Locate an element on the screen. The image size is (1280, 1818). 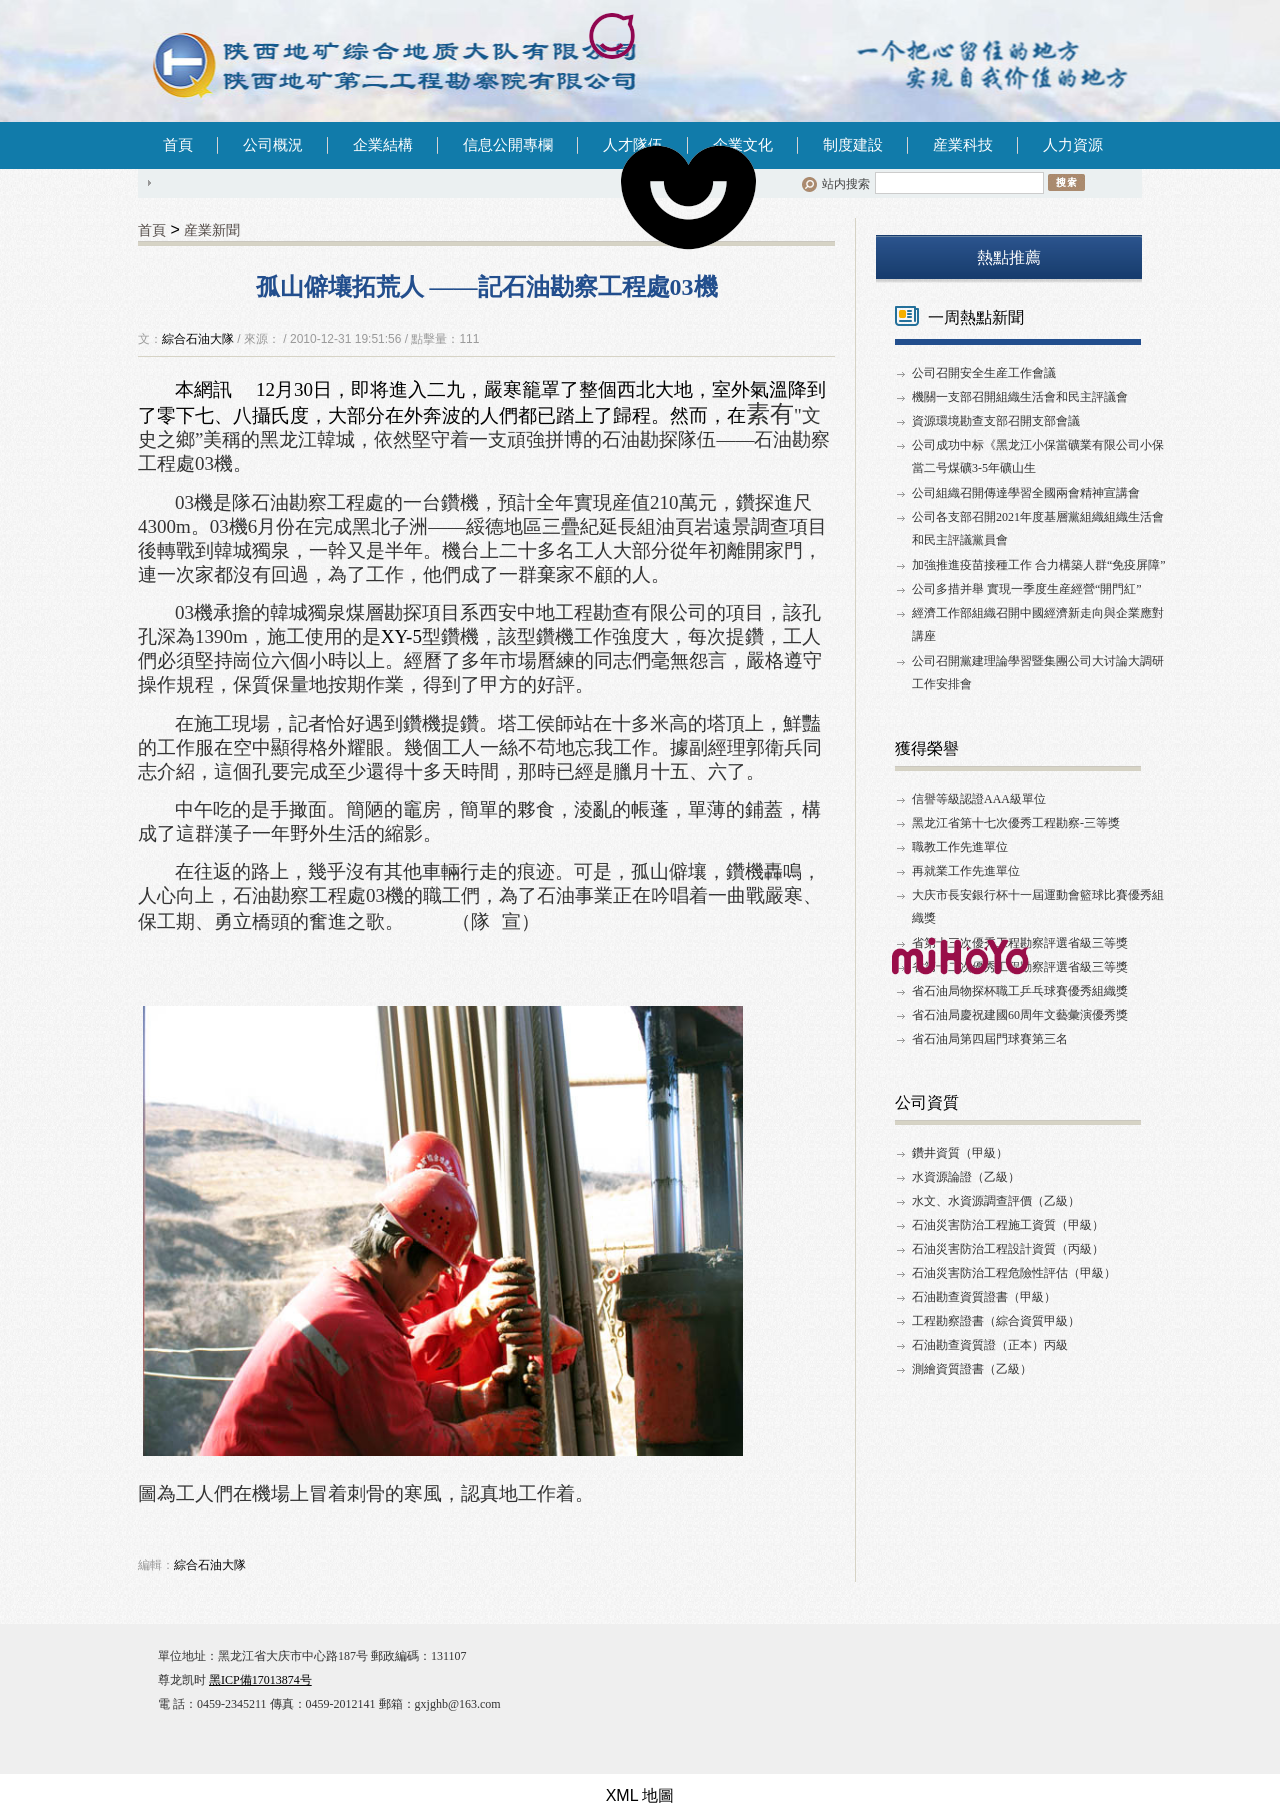
open the Staffbase employee communications app is located at coordinates (612, 36).